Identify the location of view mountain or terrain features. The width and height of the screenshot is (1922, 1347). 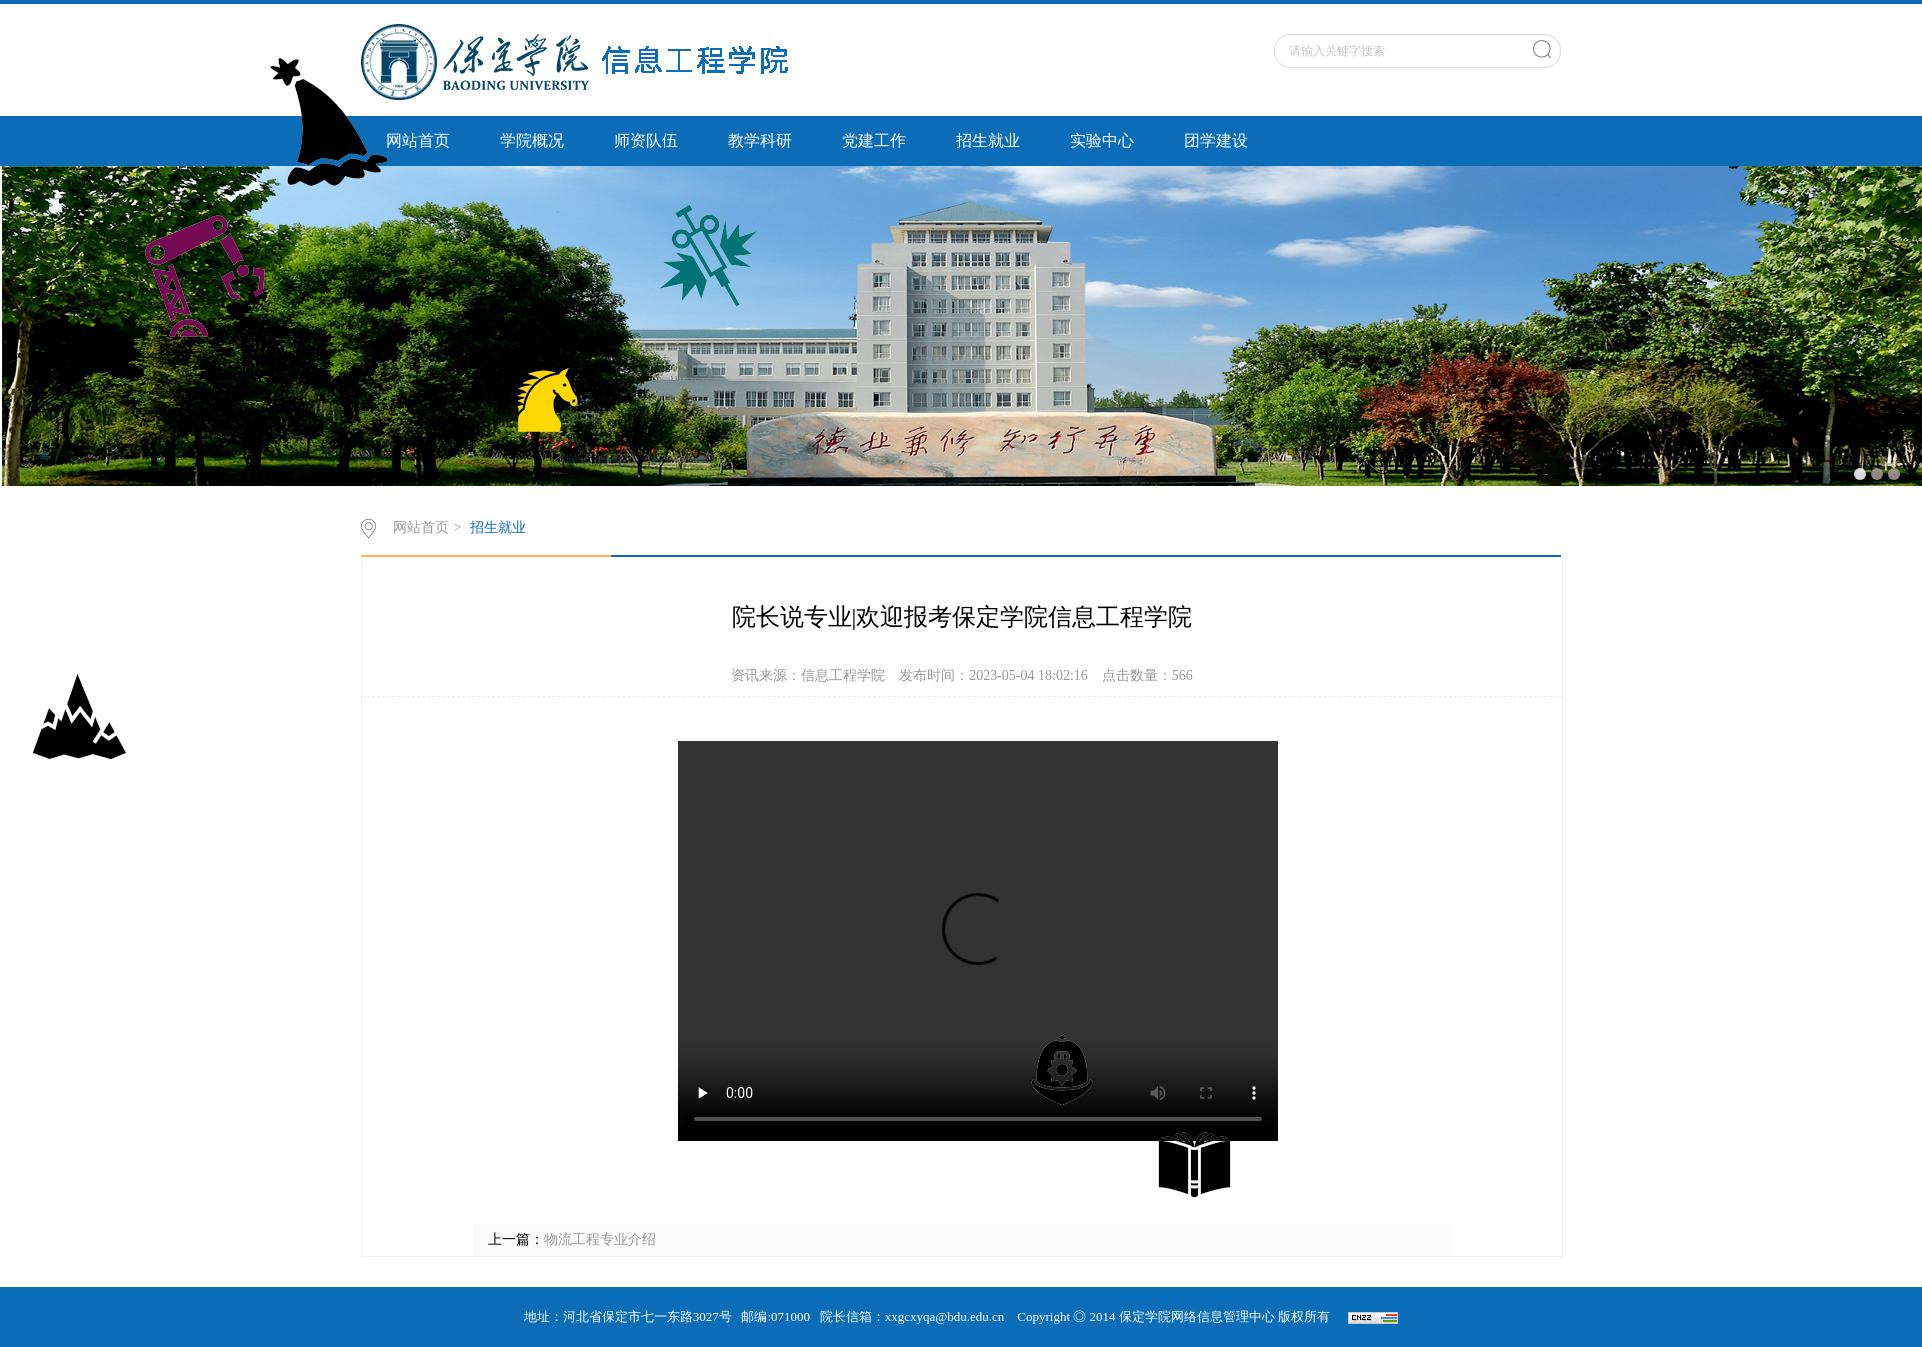
(79, 720).